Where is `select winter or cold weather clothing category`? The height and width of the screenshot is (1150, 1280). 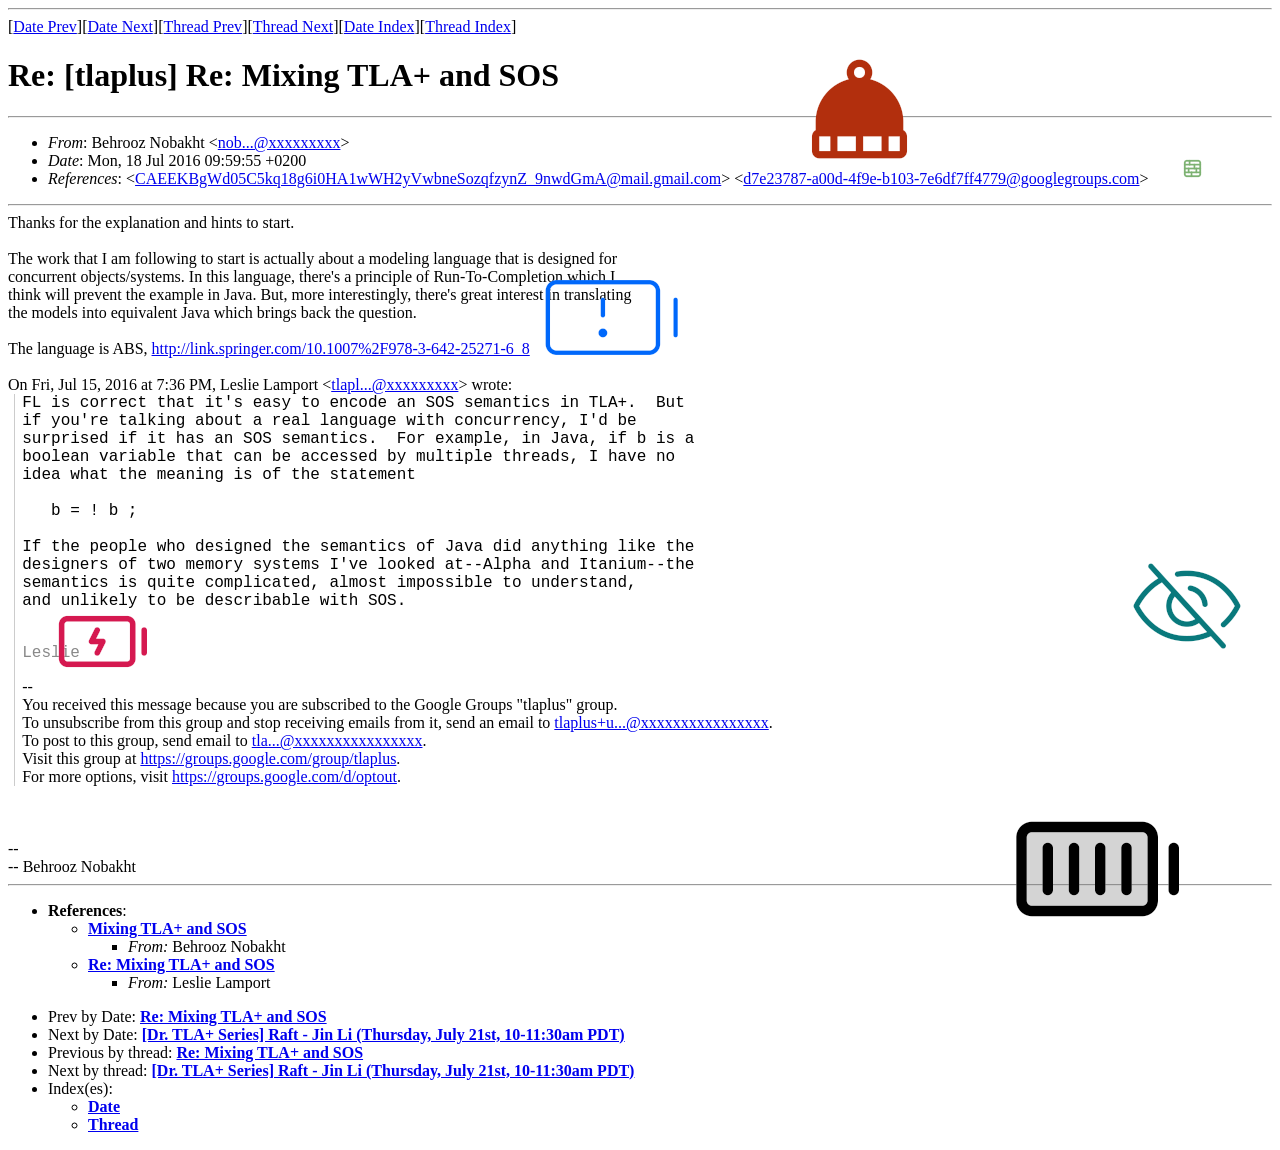 select winter or cold weather clothing category is located at coordinates (859, 114).